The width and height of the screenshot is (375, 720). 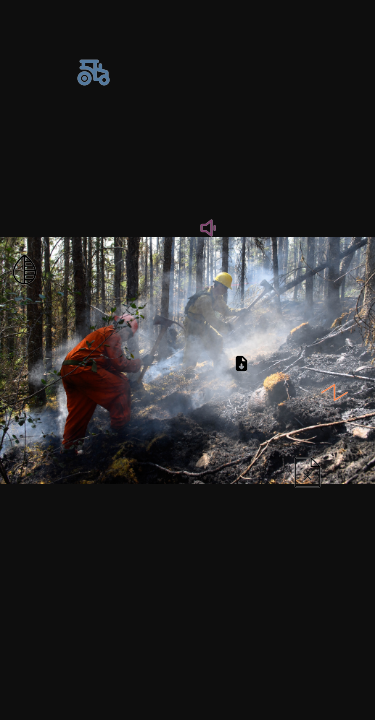 I want to click on delete or remove a file, so click(x=307, y=472).